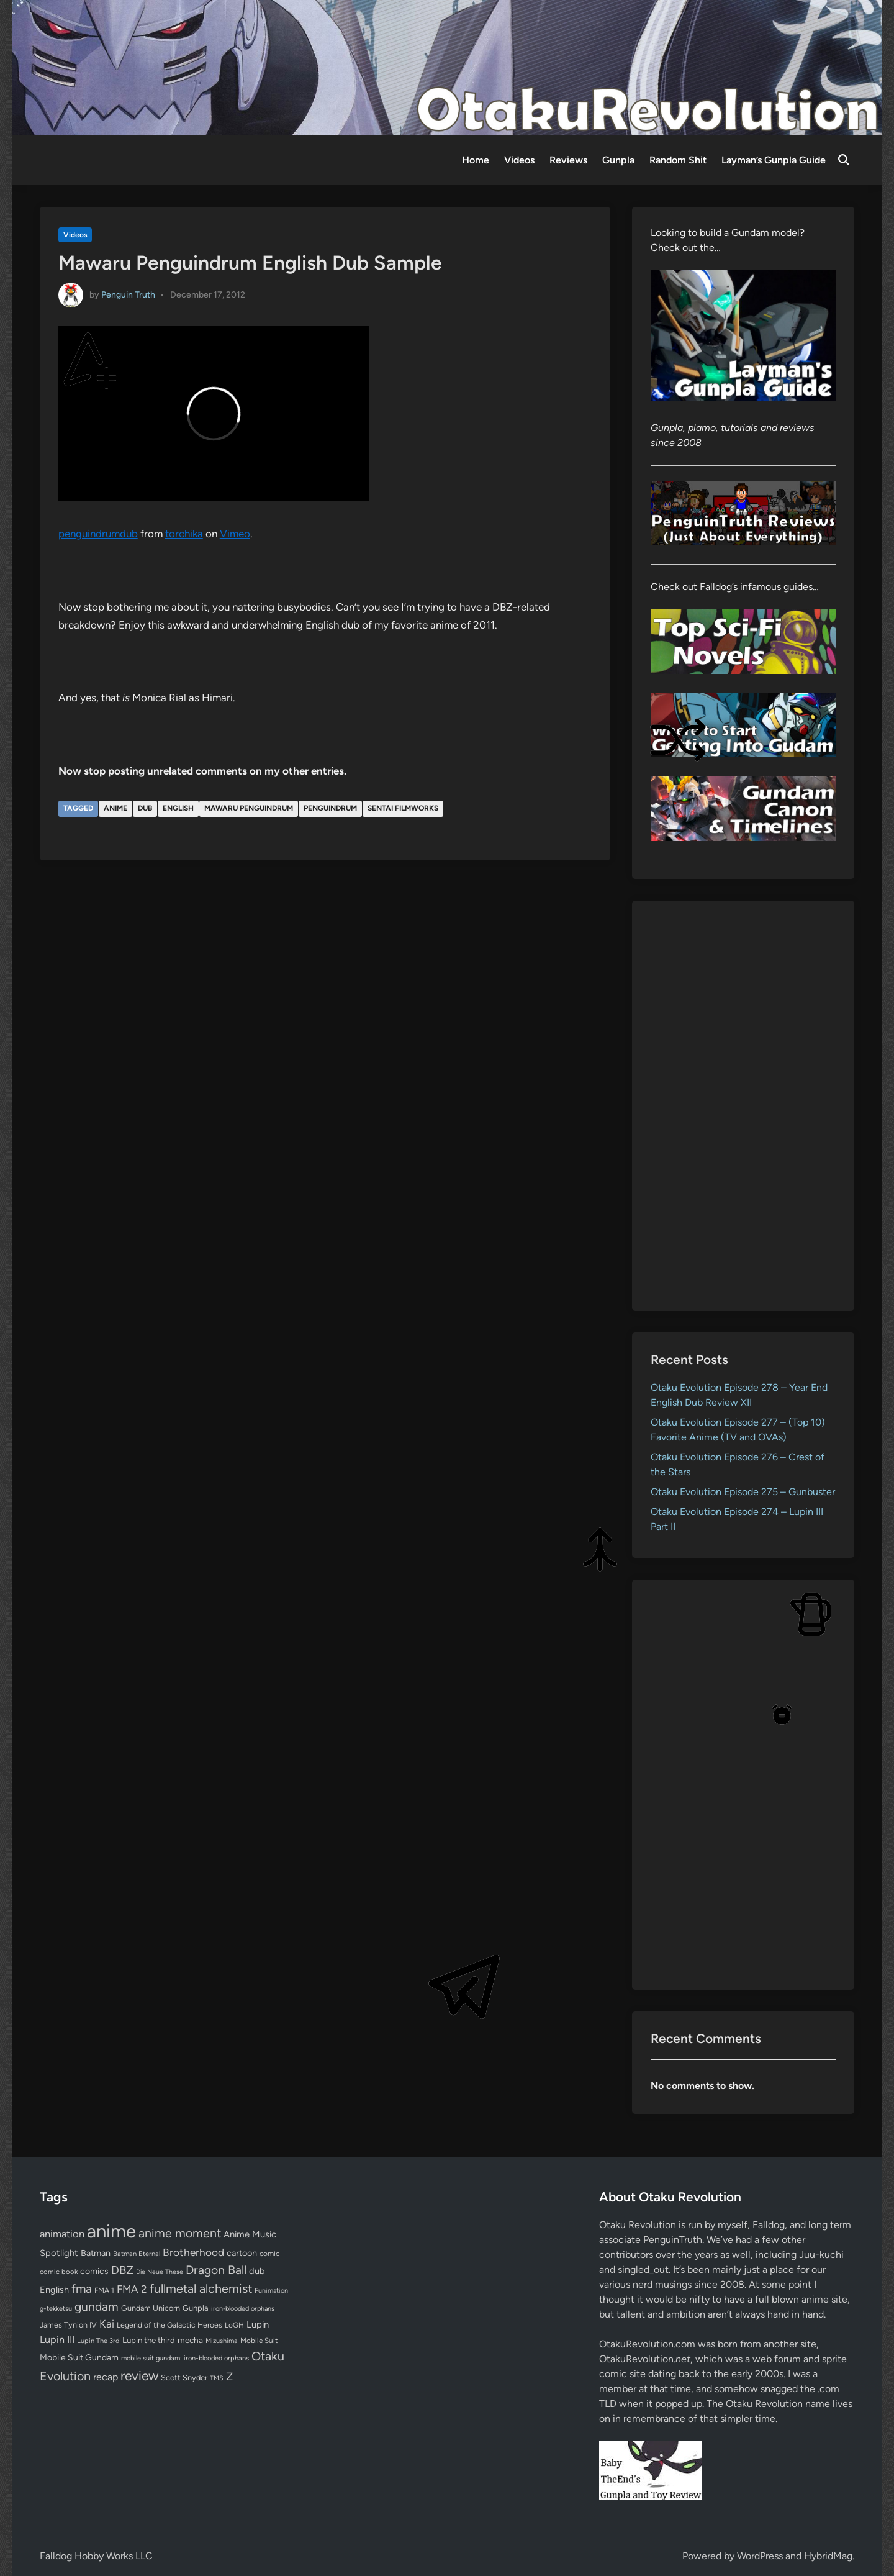 This screenshot has width=894, height=2576. What do you see at coordinates (782, 1714) in the screenshot?
I see `remove or delete an alarm` at bounding box center [782, 1714].